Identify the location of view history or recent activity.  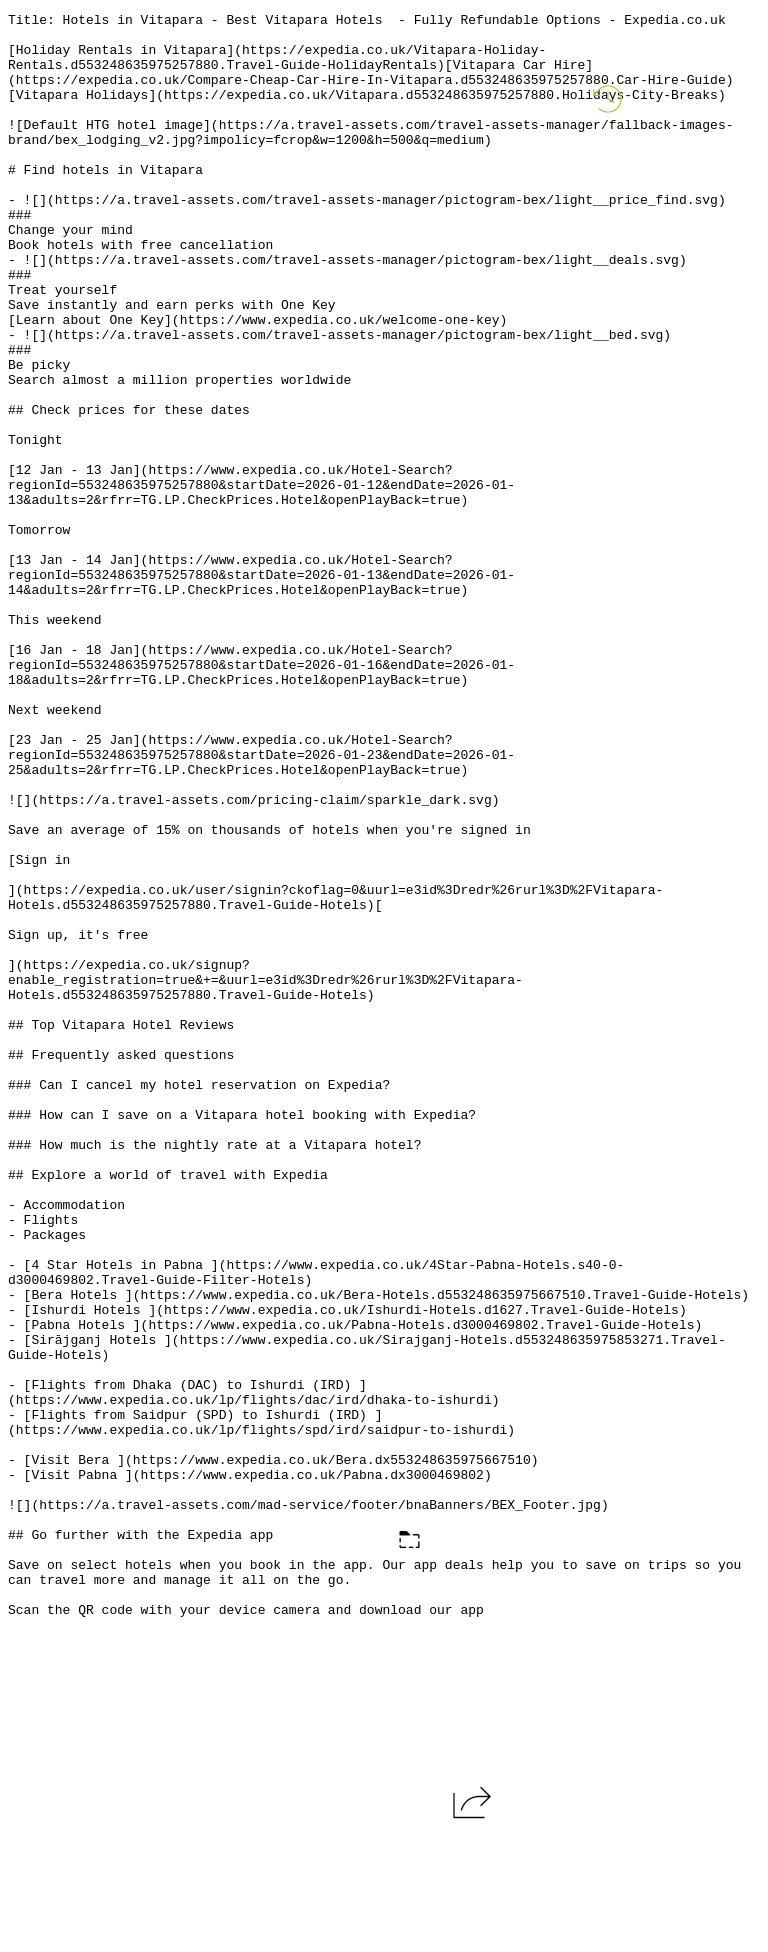
(608, 99).